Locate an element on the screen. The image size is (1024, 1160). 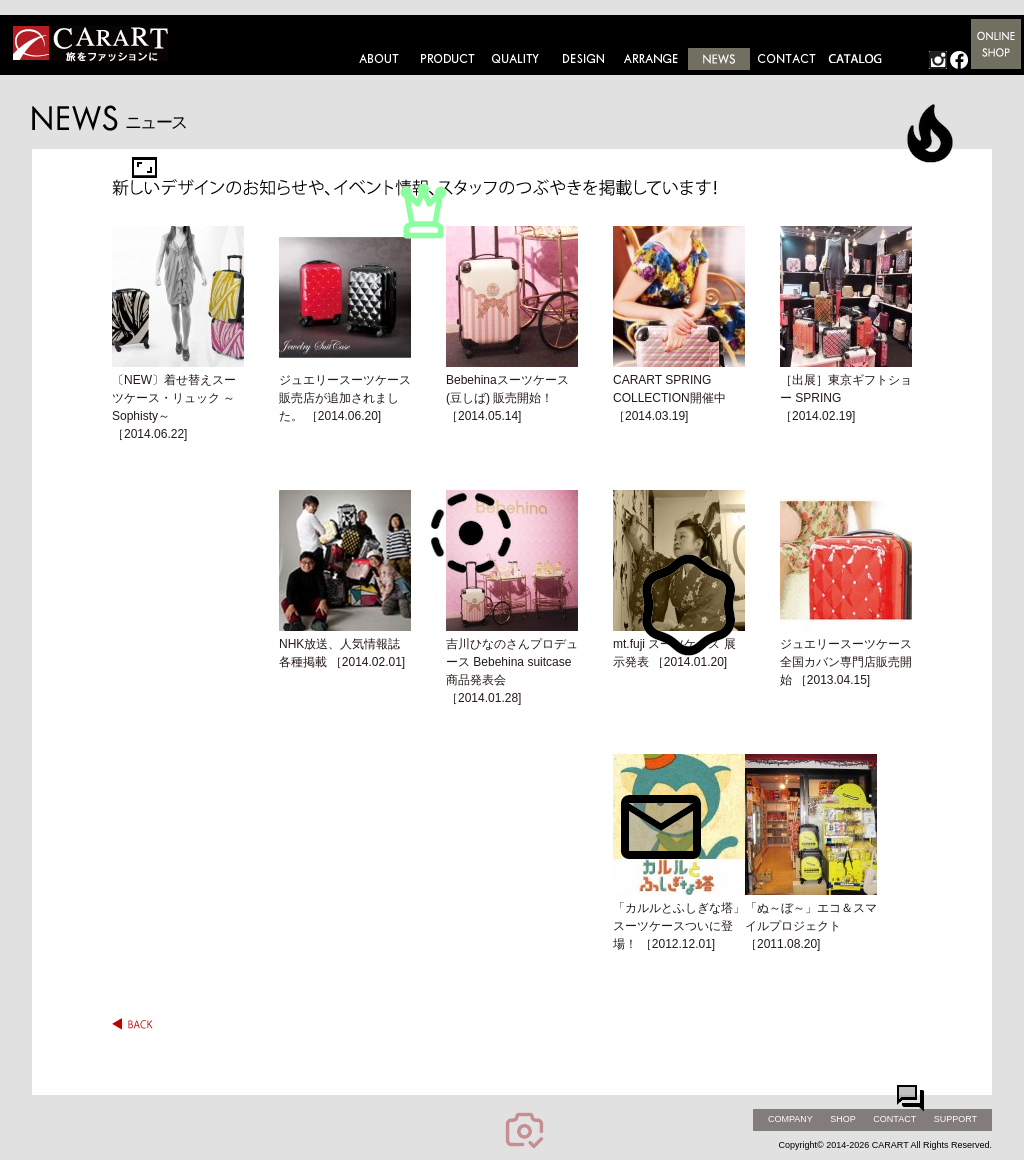
photo successfully uploaded or verified is located at coordinates (524, 1129).